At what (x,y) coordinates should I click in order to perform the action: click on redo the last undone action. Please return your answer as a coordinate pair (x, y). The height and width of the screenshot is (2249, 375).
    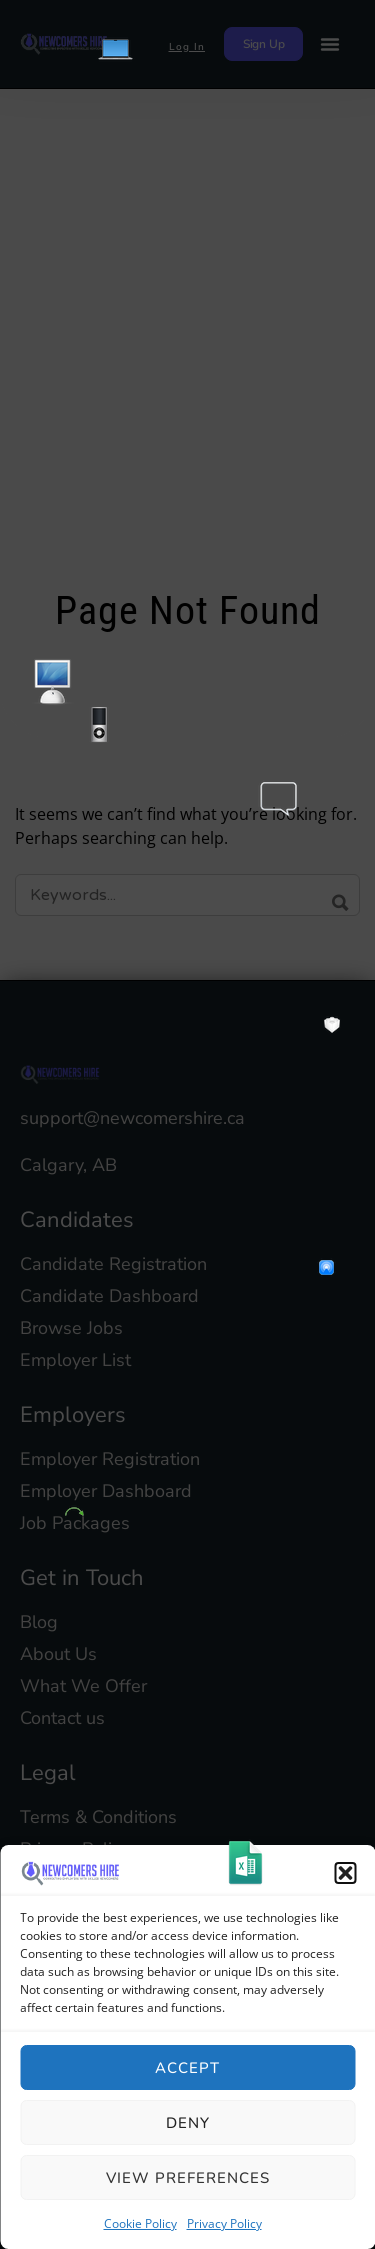
    Looking at the image, I should click on (74, 1511).